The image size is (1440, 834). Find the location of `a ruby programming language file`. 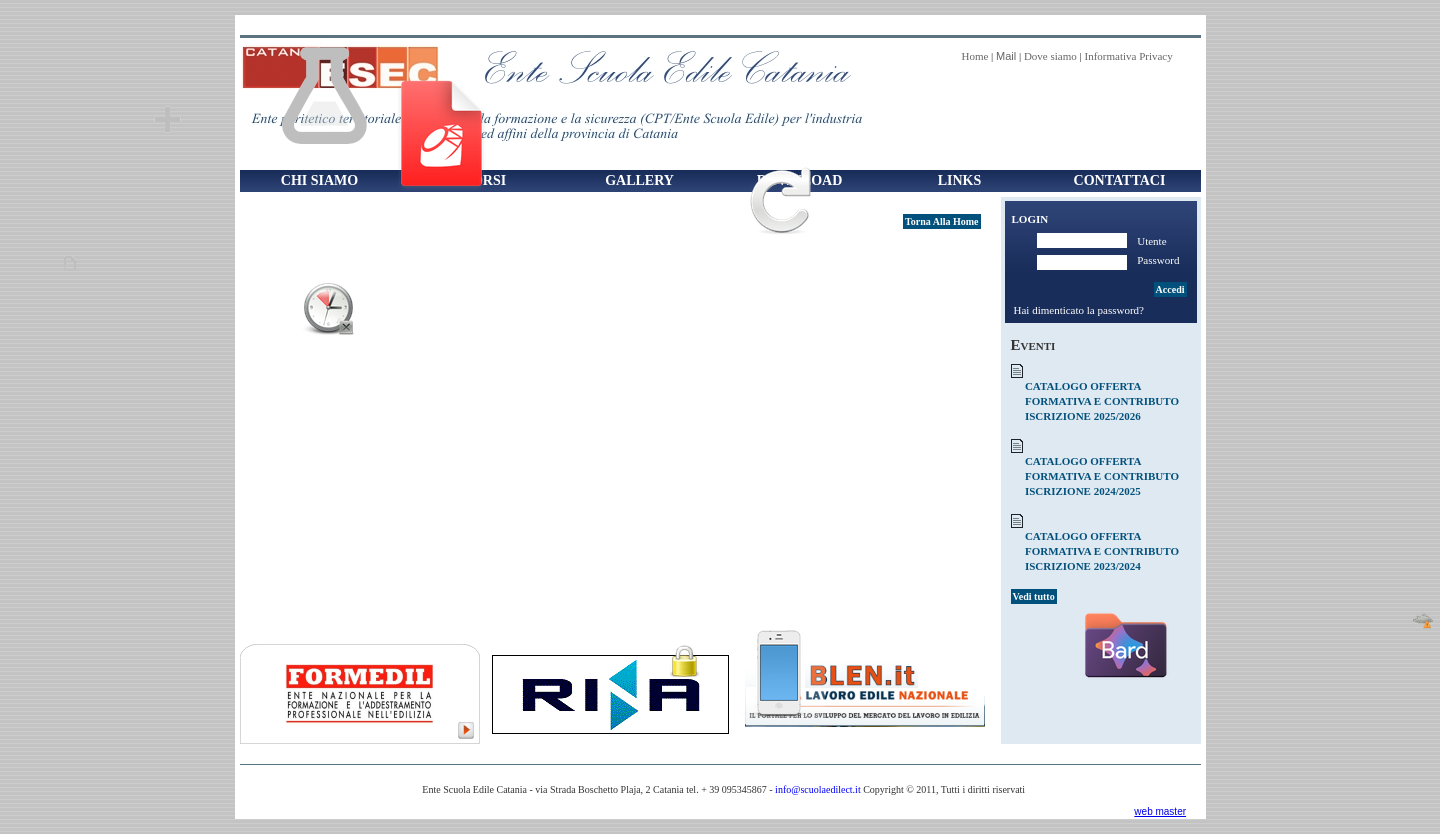

a ruby programming language file is located at coordinates (441, 135).